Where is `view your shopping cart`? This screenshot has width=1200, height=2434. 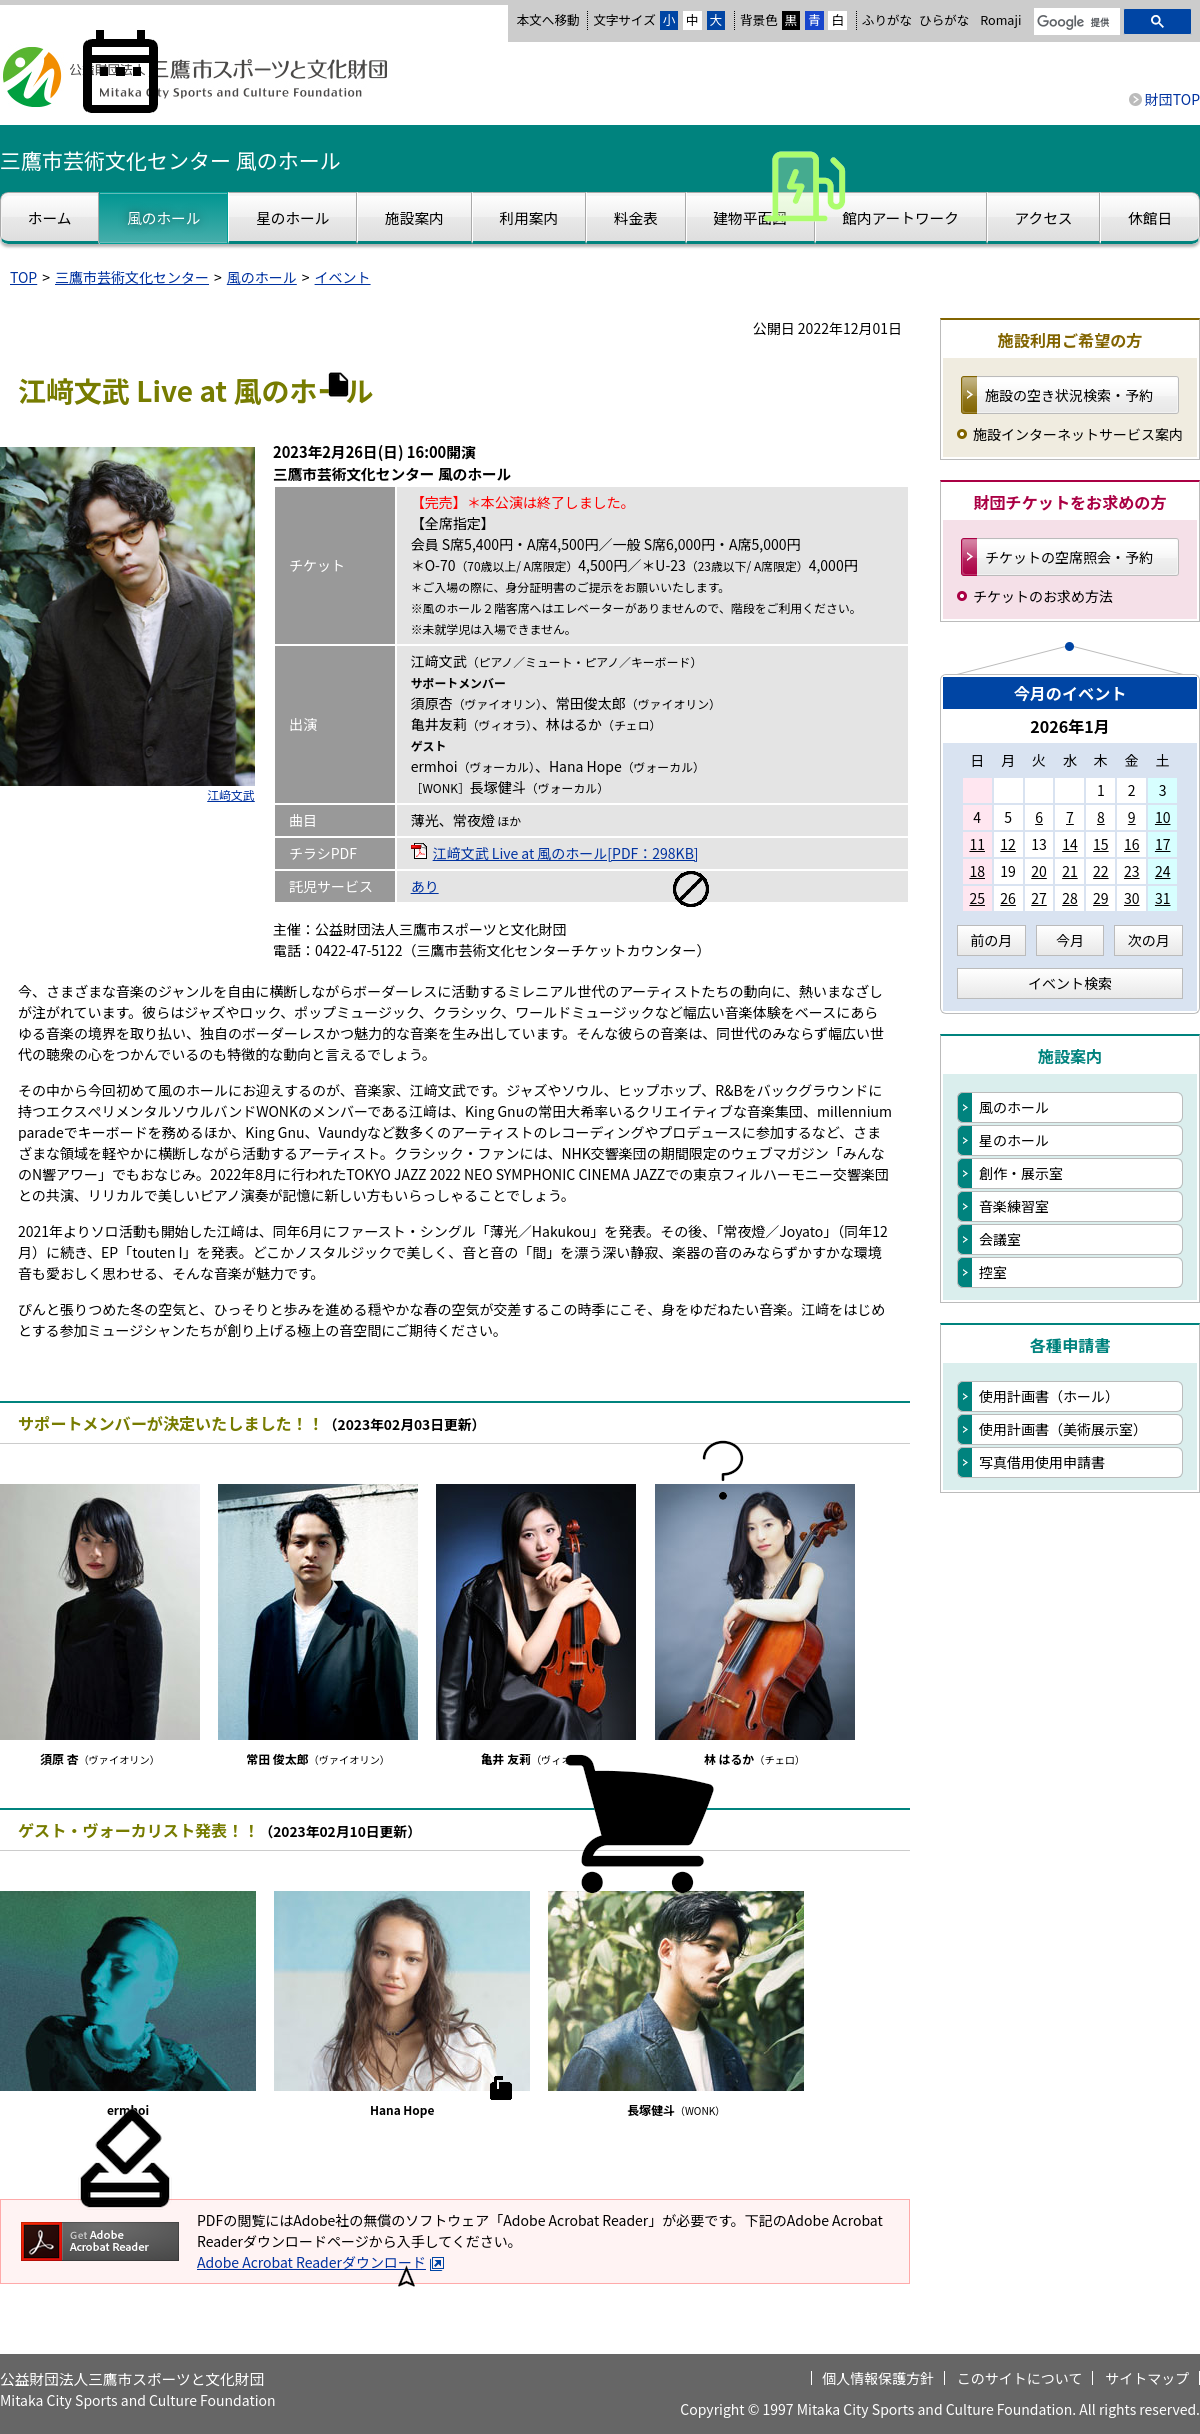
view your shopping cart is located at coordinates (640, 1824).